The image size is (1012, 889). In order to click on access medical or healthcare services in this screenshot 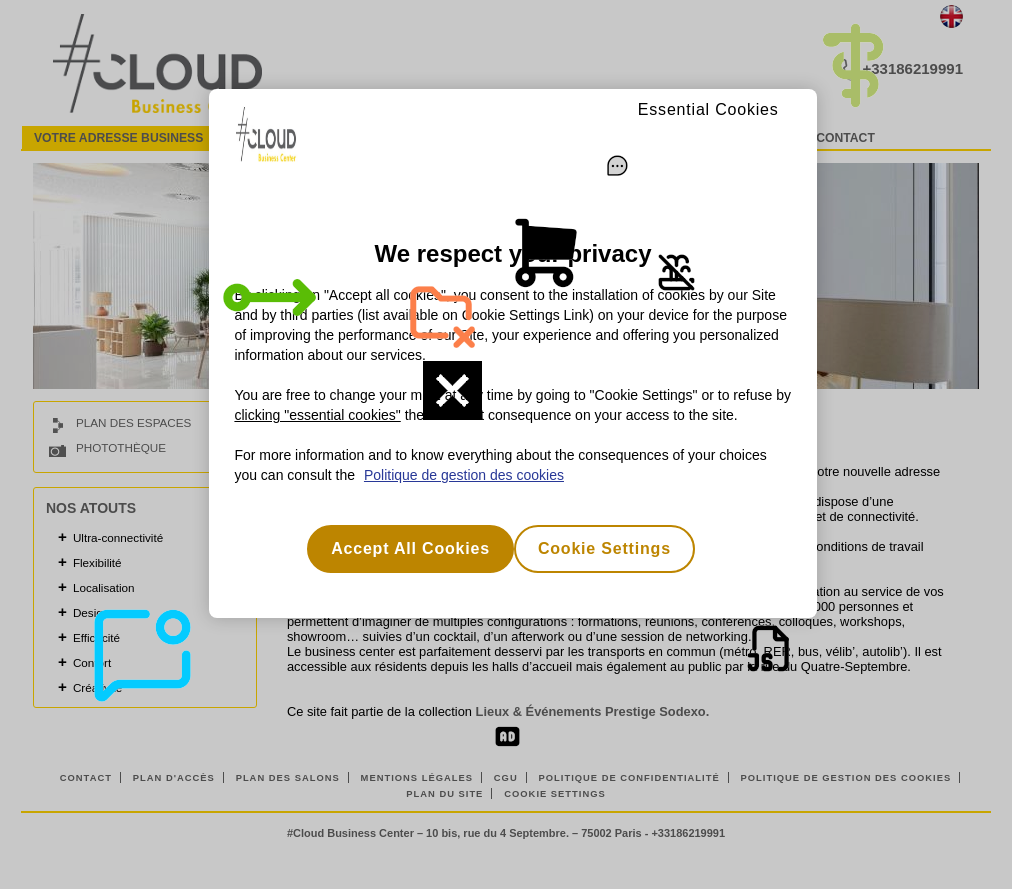, I will do `click(855, 65)`.